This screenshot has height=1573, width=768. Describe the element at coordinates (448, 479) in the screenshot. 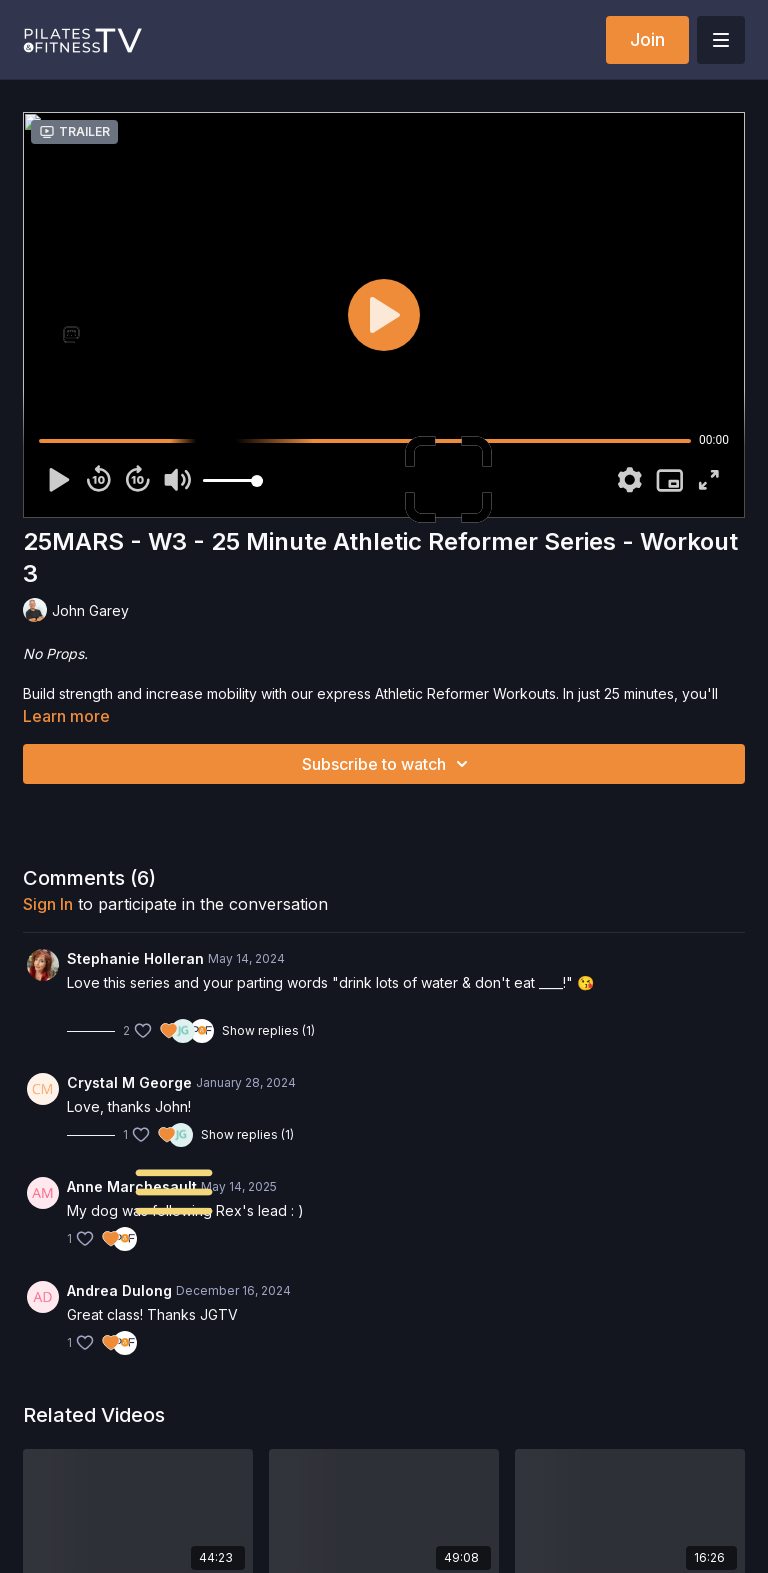

I see `scan a QR code or barcode` at that location.